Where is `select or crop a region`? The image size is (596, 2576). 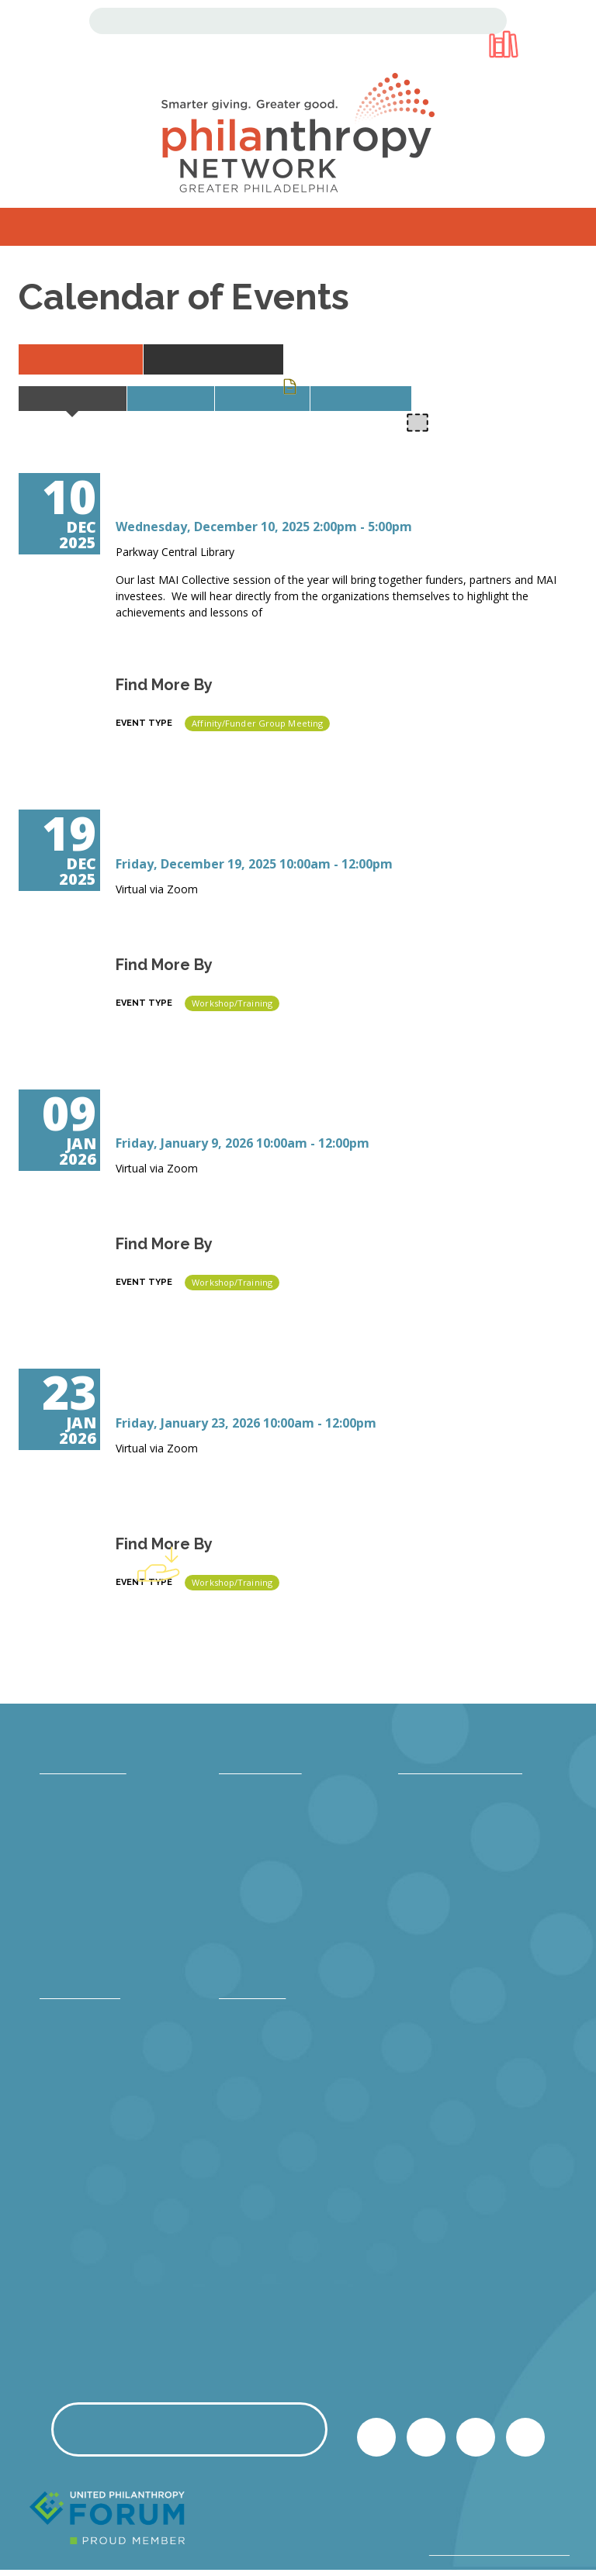 select or crop a region is located at coordinates (418, 423).